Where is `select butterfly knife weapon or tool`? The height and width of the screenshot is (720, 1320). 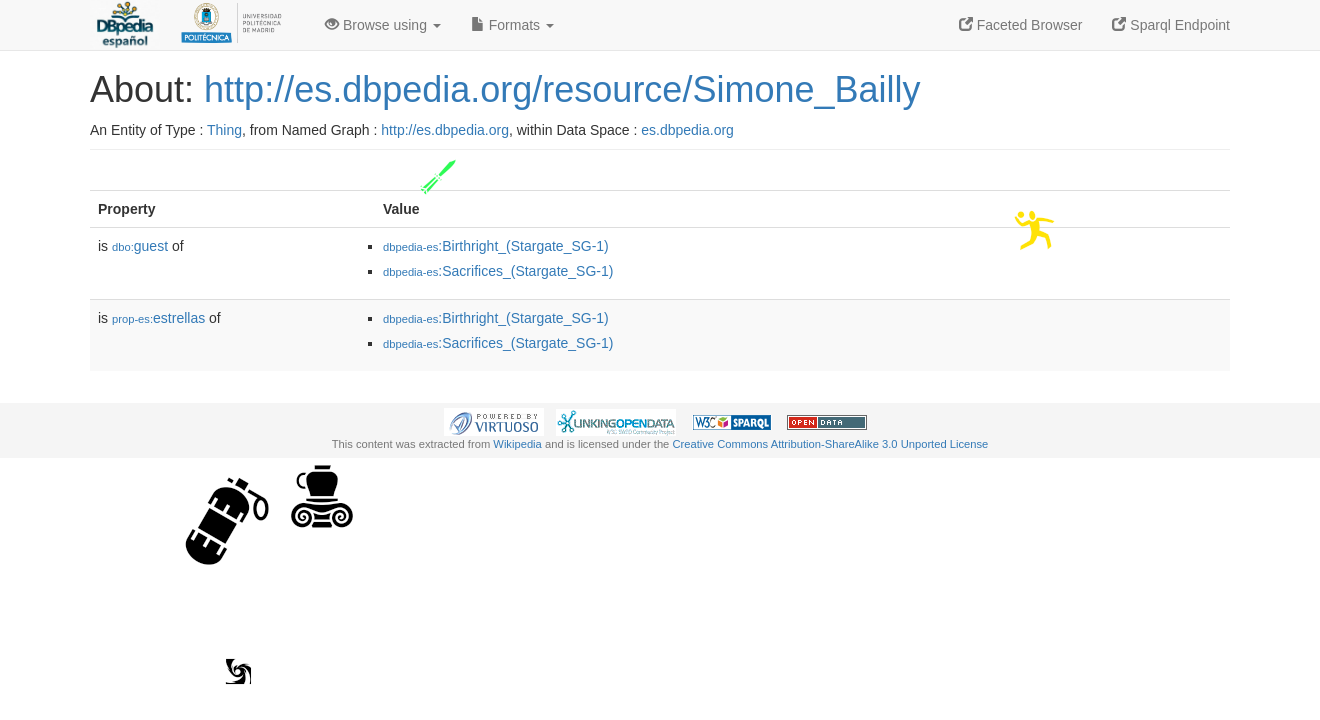 select butterfly knife weapon or tool is located at coordinates (438, 177).